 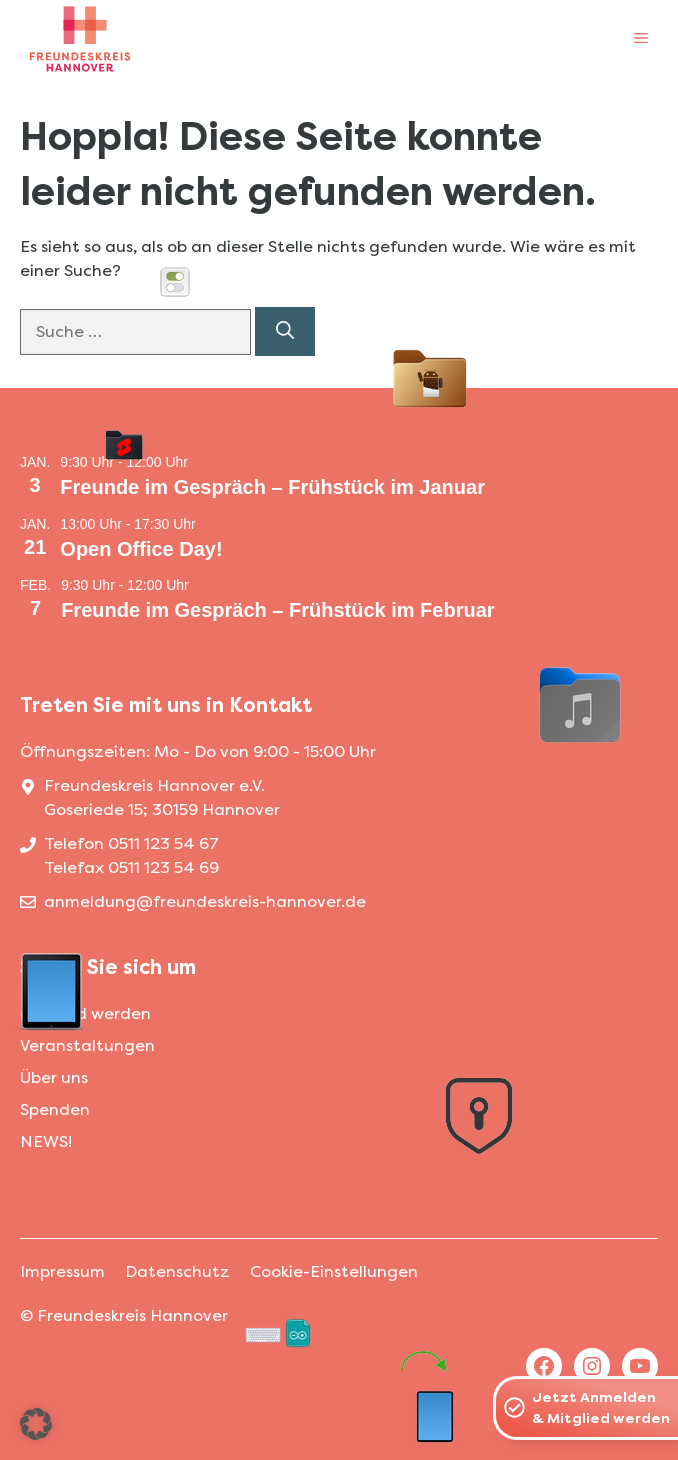 What do you see at coordinates (298, 1333) in the screenshot?
I see `an arduino source code file` at bounding box center [298, 1333].